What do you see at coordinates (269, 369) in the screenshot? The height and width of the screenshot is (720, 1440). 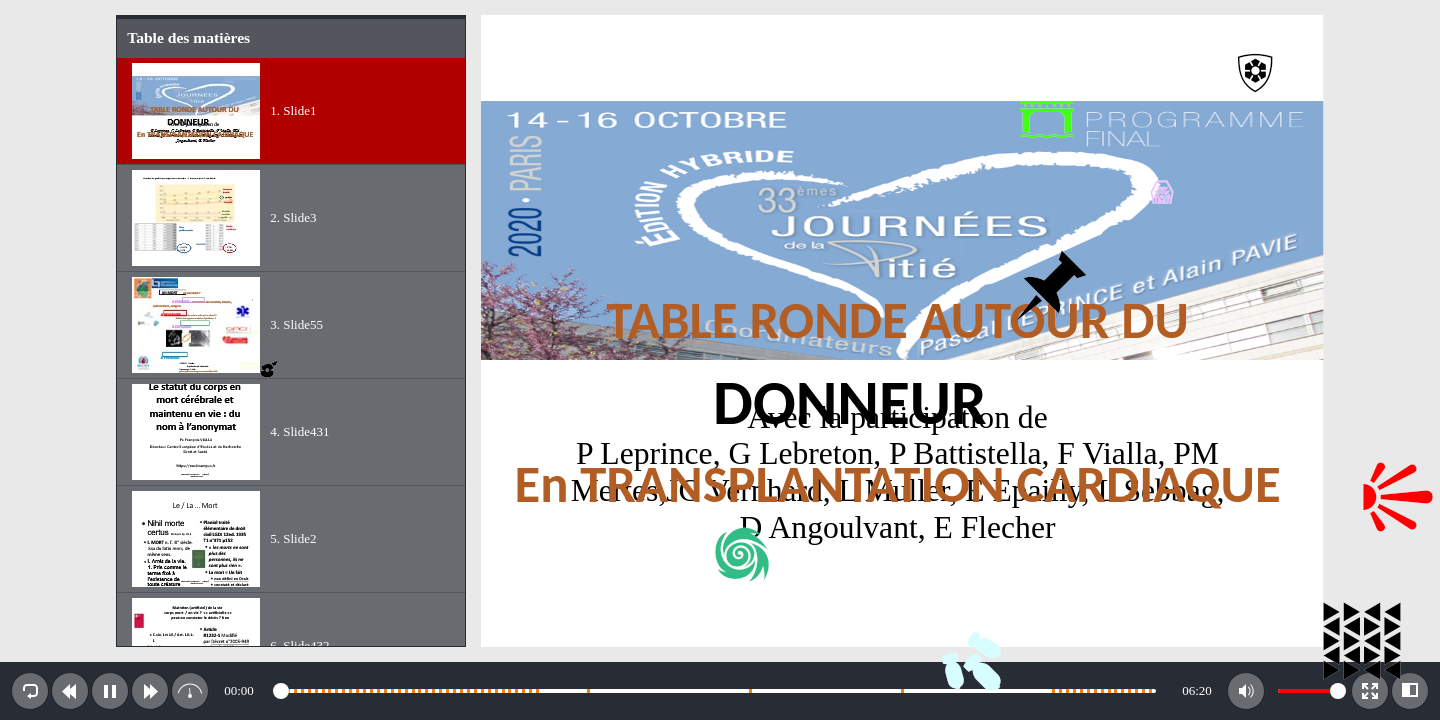 I see `poppy flower icon for remembrance or memorial features` at bounding box center [269, 369].